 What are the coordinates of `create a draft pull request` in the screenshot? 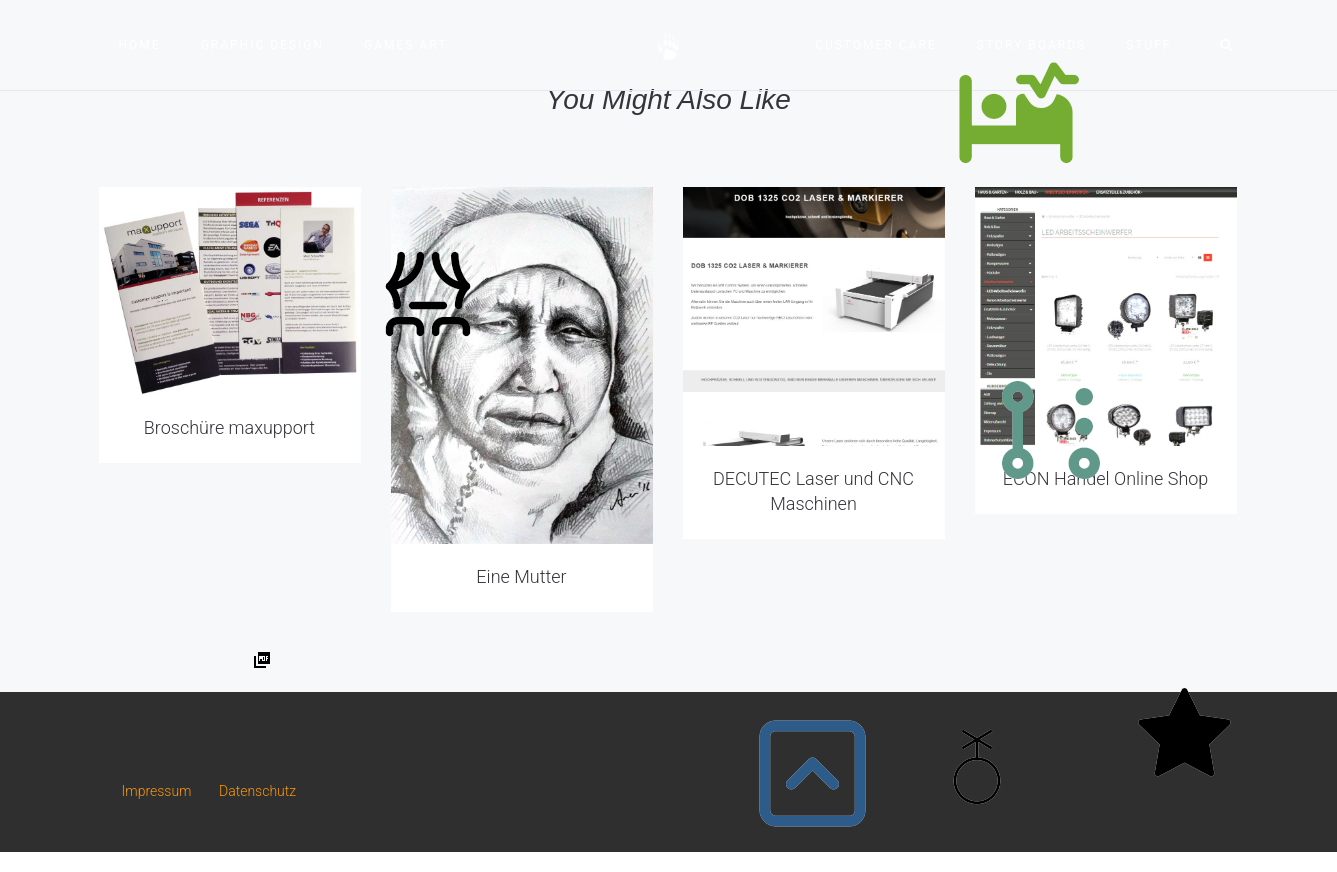 It's located at (1051, 430).